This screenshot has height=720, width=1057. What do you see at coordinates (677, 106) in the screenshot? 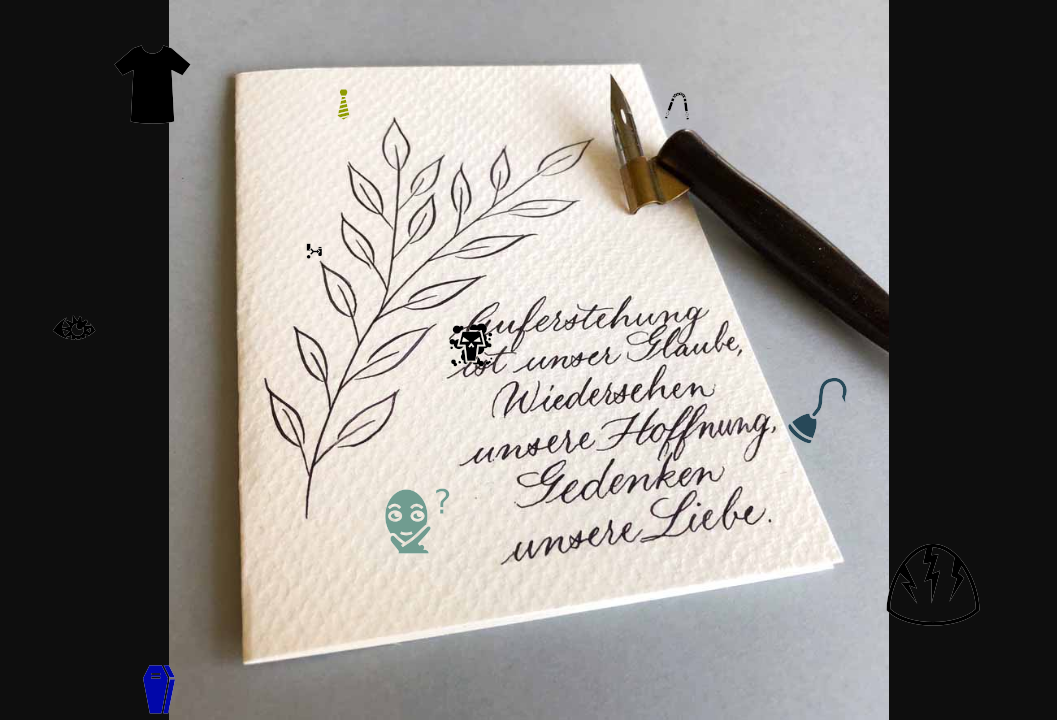
I see `select nunchaku weapon in game inventory` at bounding box center [677, 106].